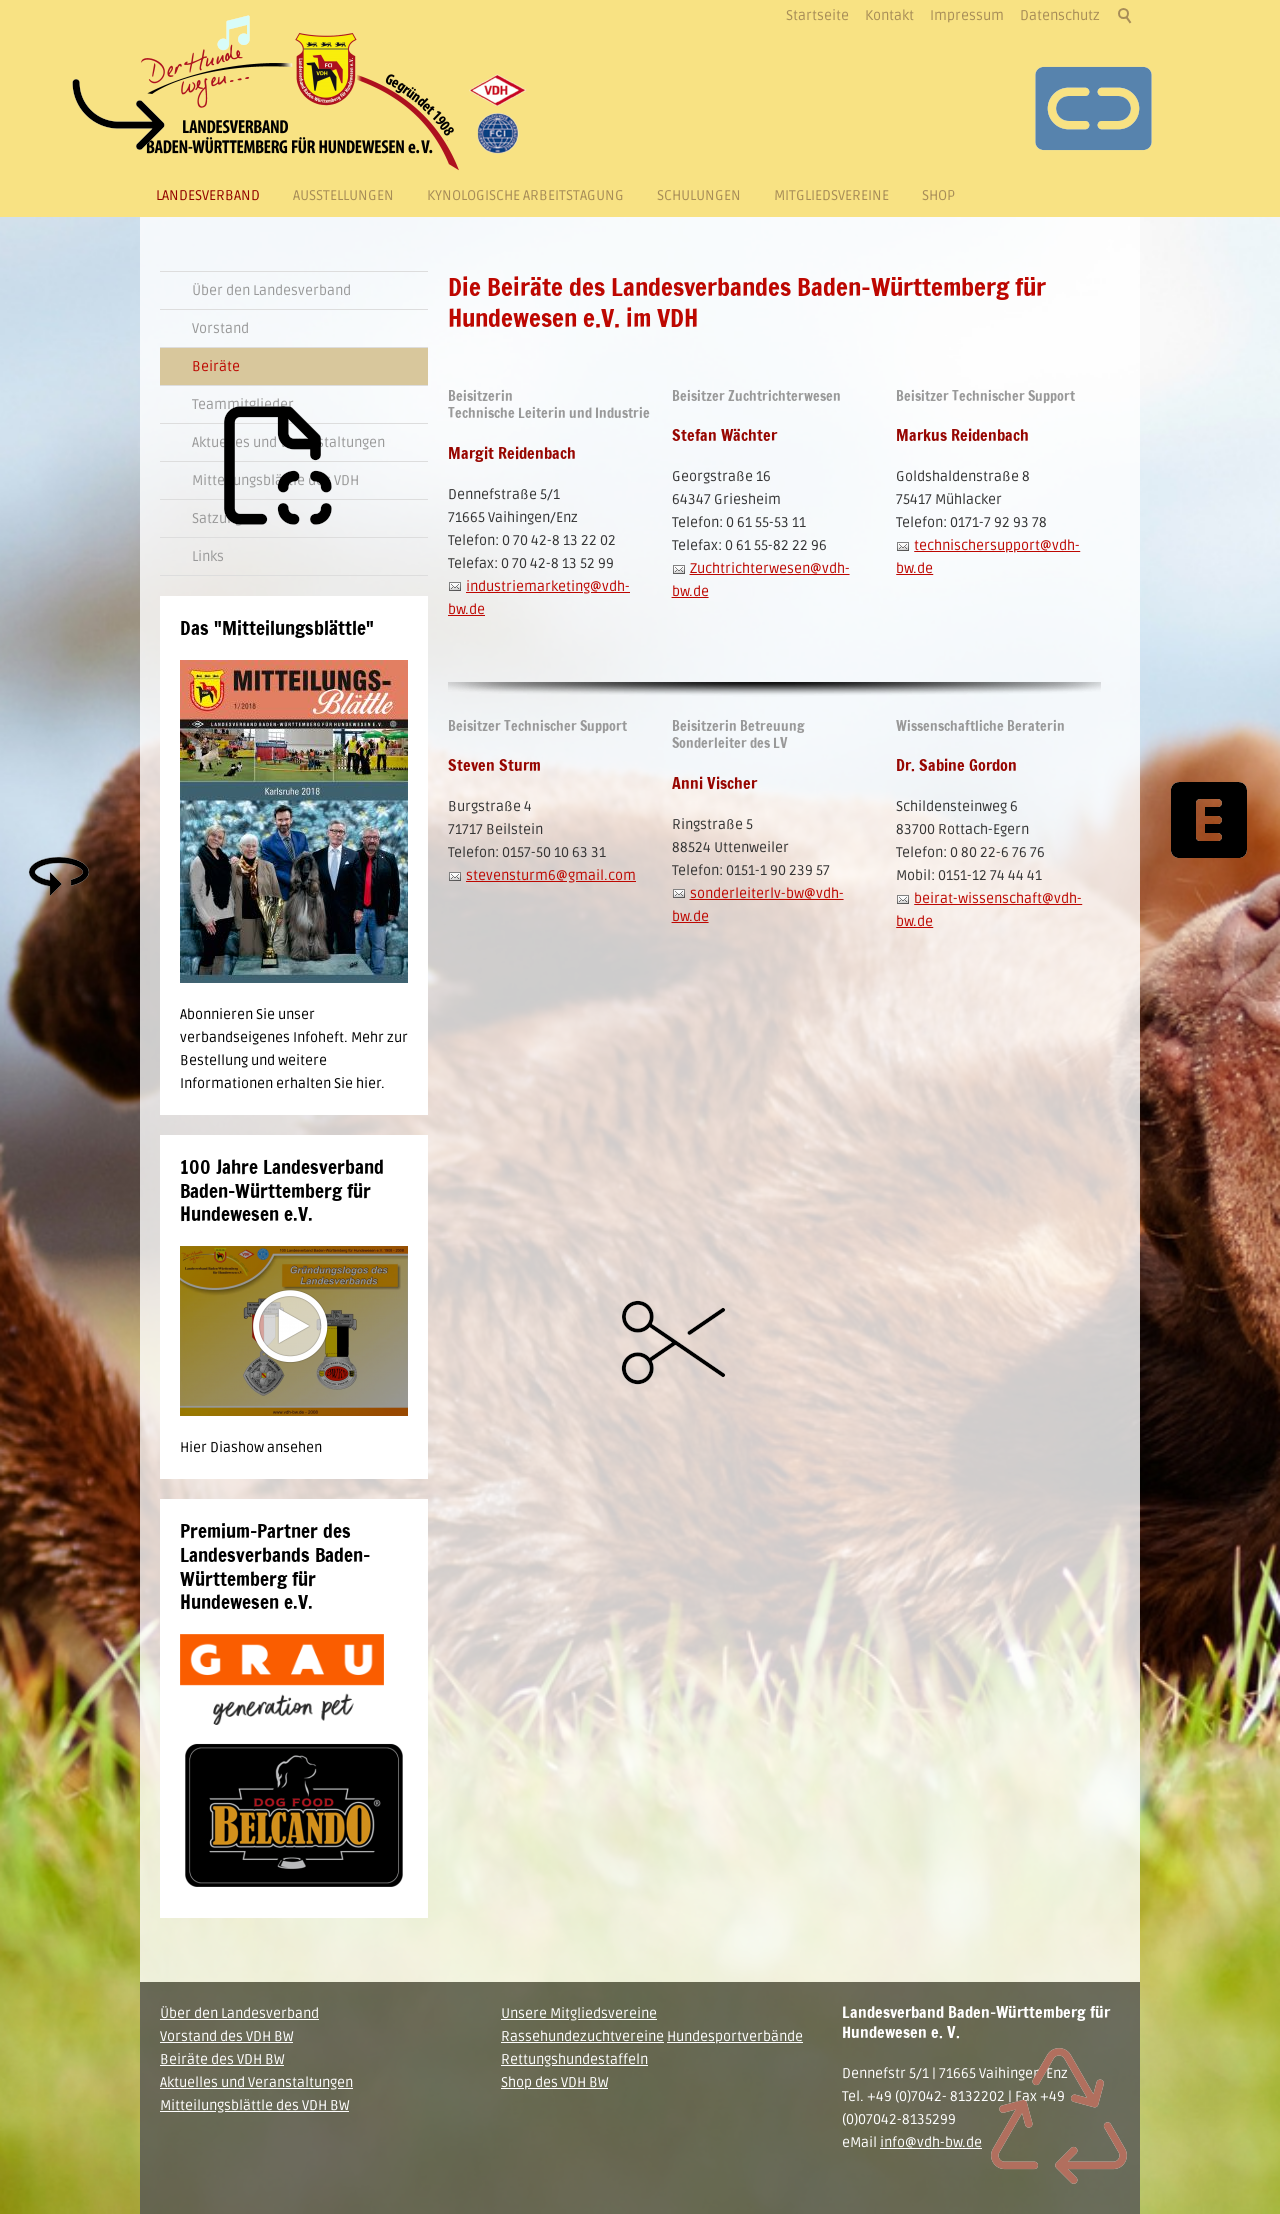 This screenshot has width=1280, height=2214. What do you see at coordinates (671, 1342) in the screenshot?
I see `cut selected content` at bounding box center [671, 1342].